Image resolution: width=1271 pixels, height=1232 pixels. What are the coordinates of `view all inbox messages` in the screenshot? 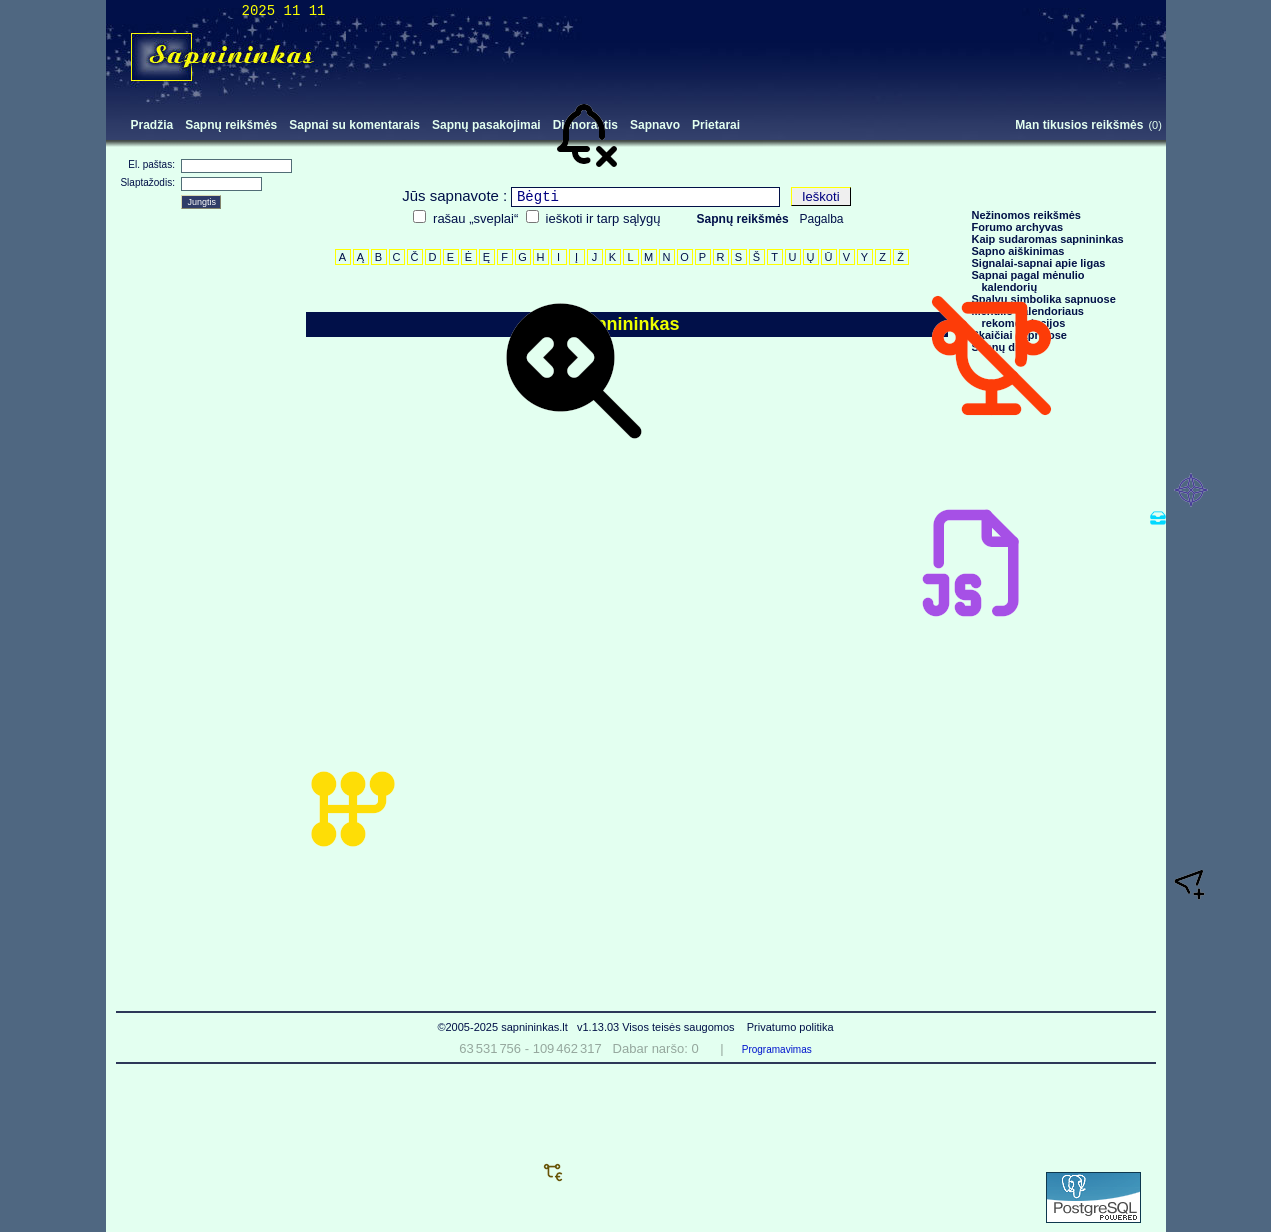 It's located at (1158, 518).